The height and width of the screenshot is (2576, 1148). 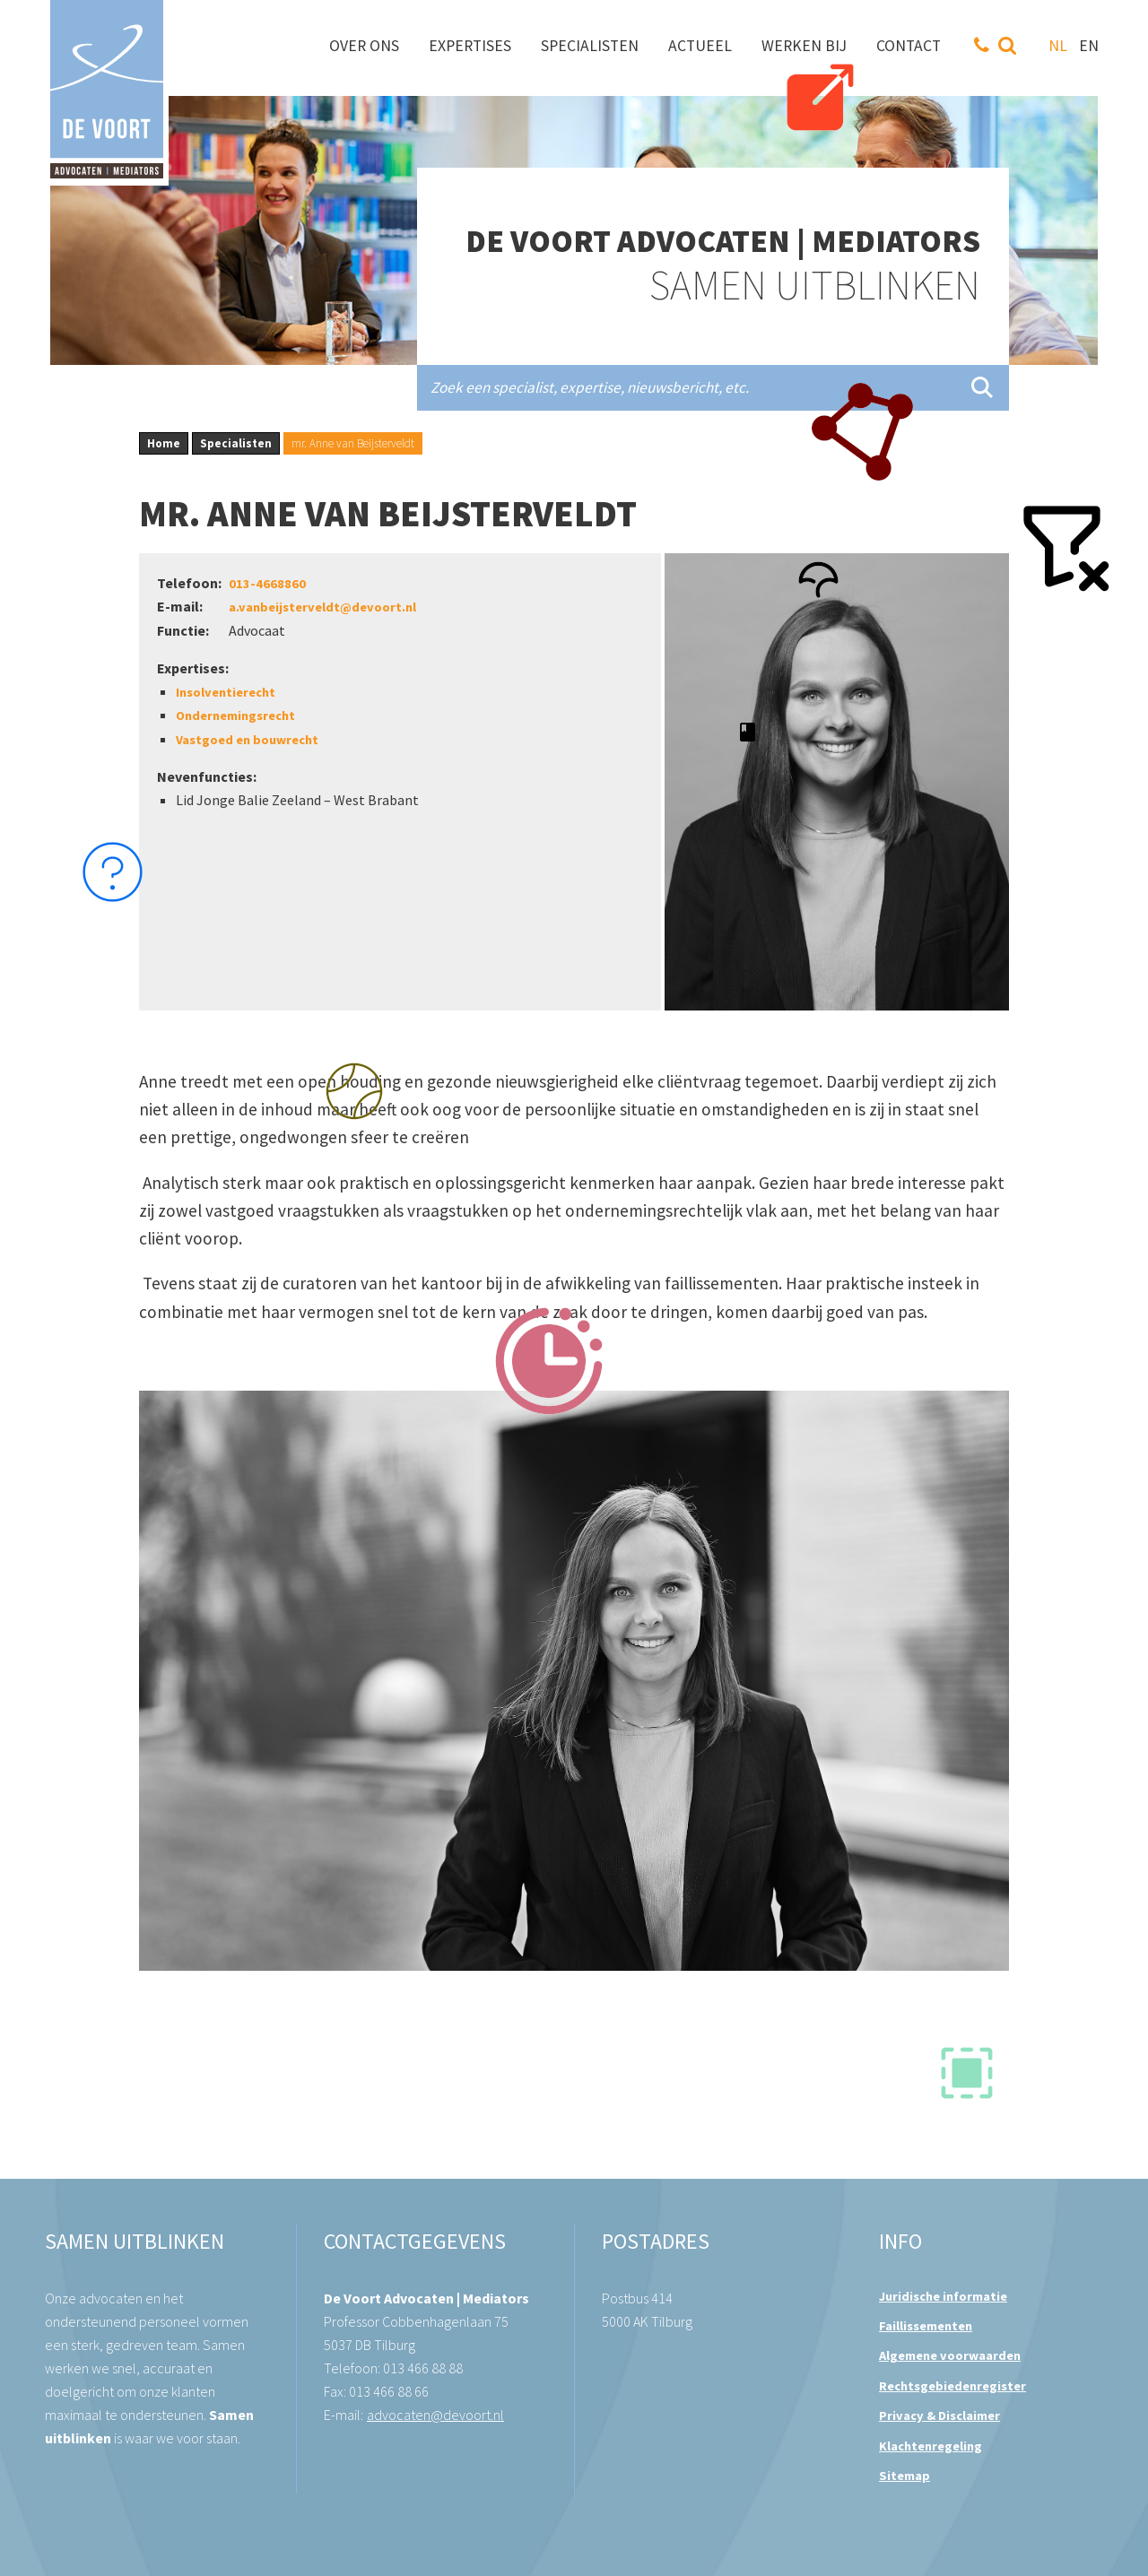 I want to click on create a polygon or shape, so click(x=864, y=431).